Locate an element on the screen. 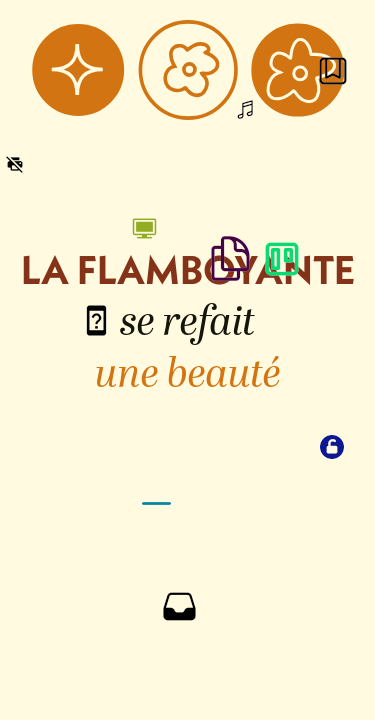  save this item to your bookmarks is located at coordinates (333, 71).